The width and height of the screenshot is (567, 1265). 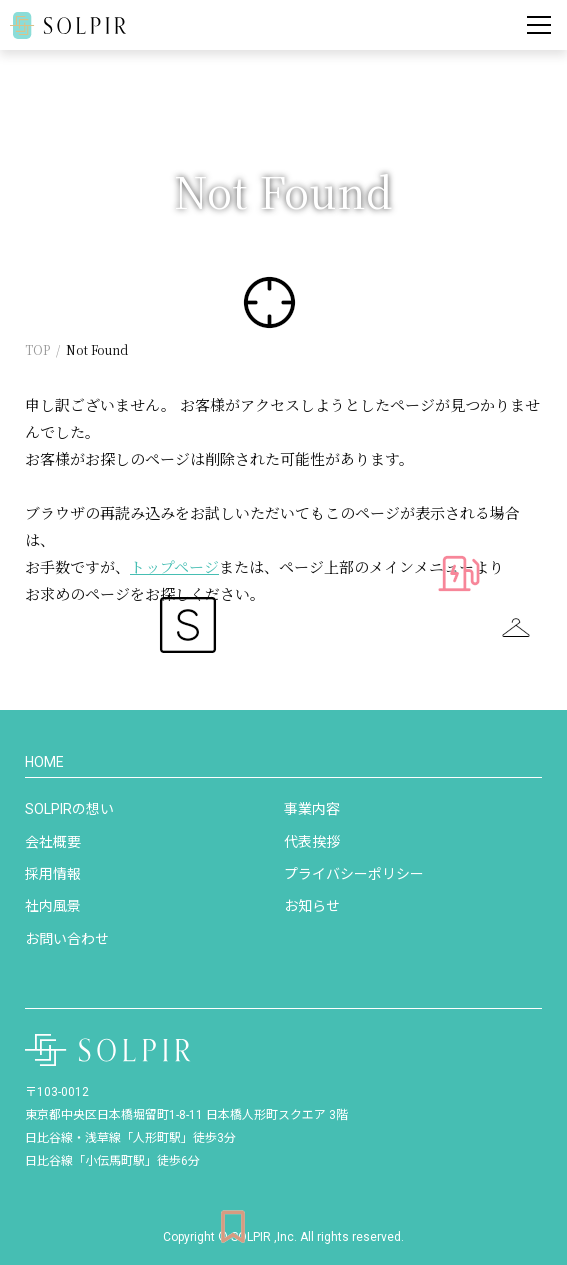 What do you see at coordinates (457, 573) in the screenshot?
I see `find nearby electric vehicle charging stations` at bounding box center [457, 573].